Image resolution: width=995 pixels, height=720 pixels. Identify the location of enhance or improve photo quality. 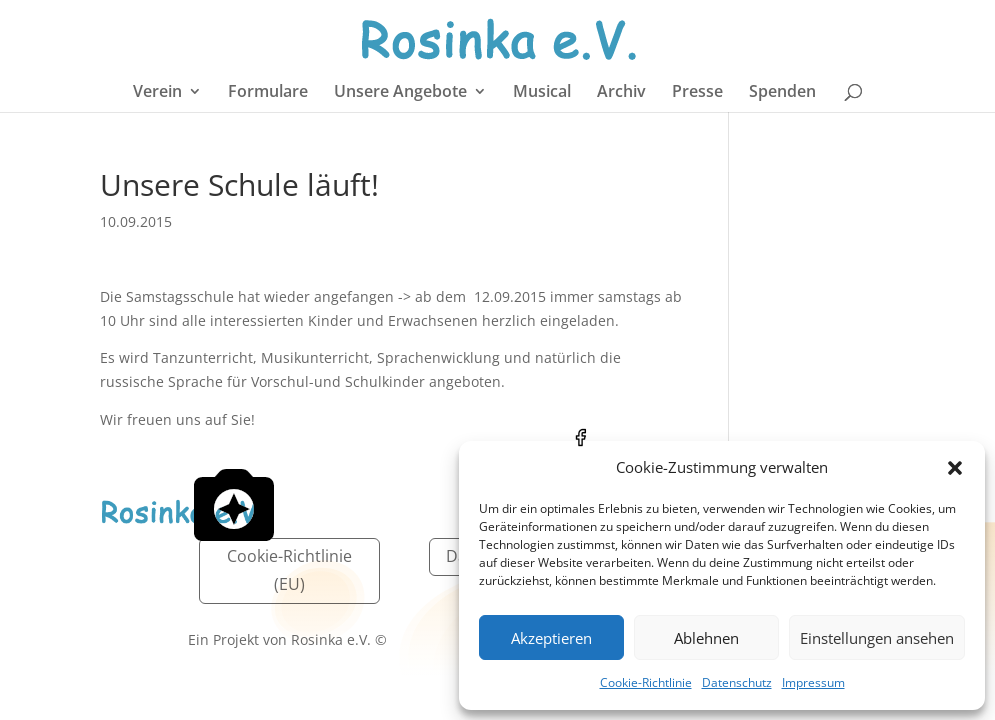
(234, 505).